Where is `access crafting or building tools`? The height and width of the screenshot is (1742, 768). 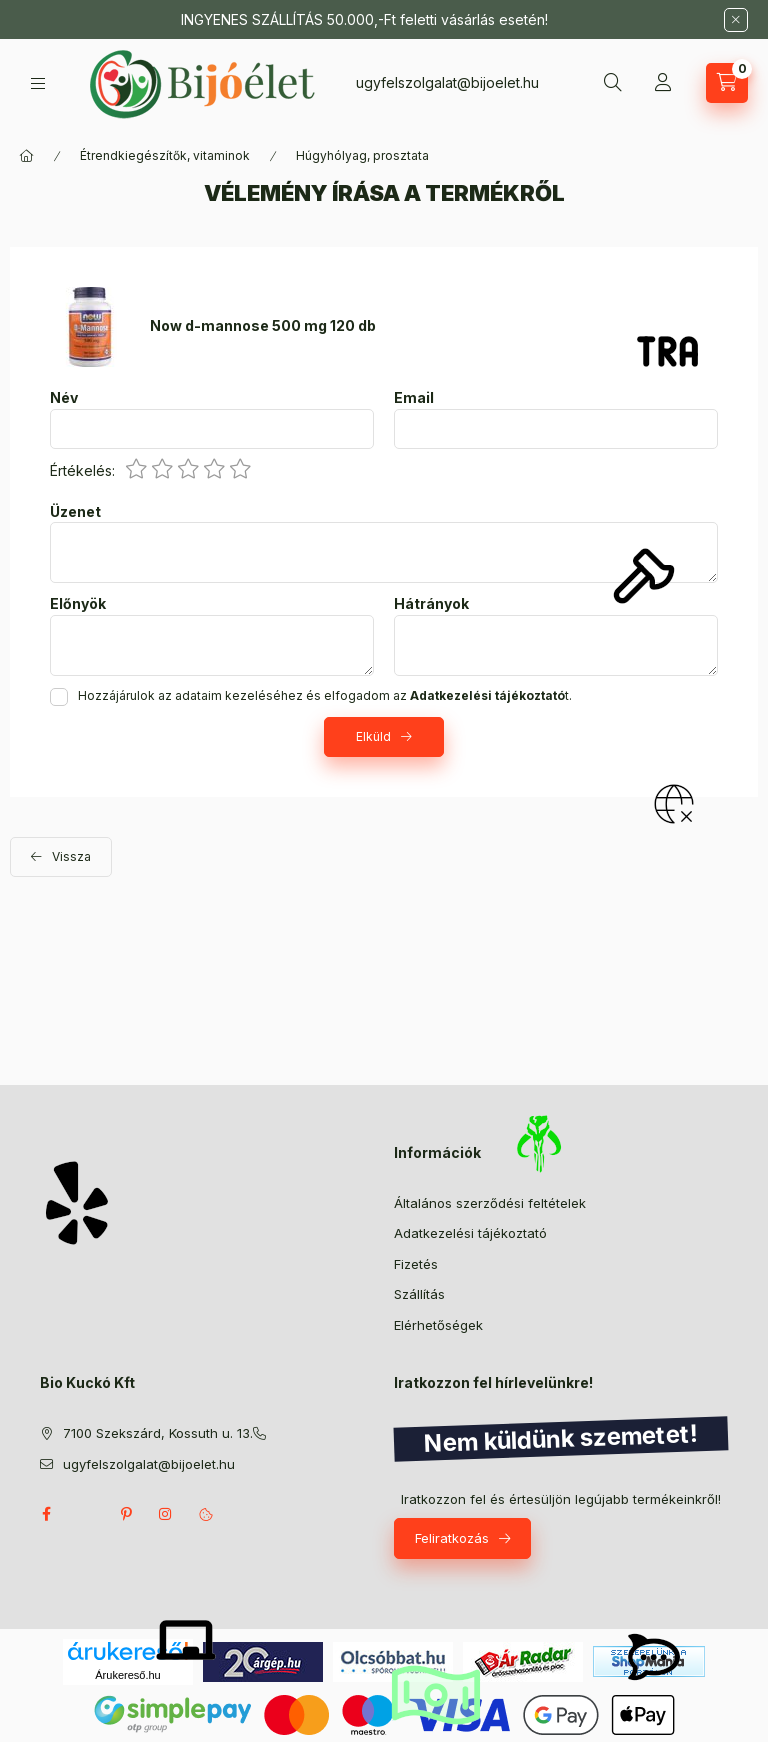 access crafting or building tools is located at coordinates (644, 576).